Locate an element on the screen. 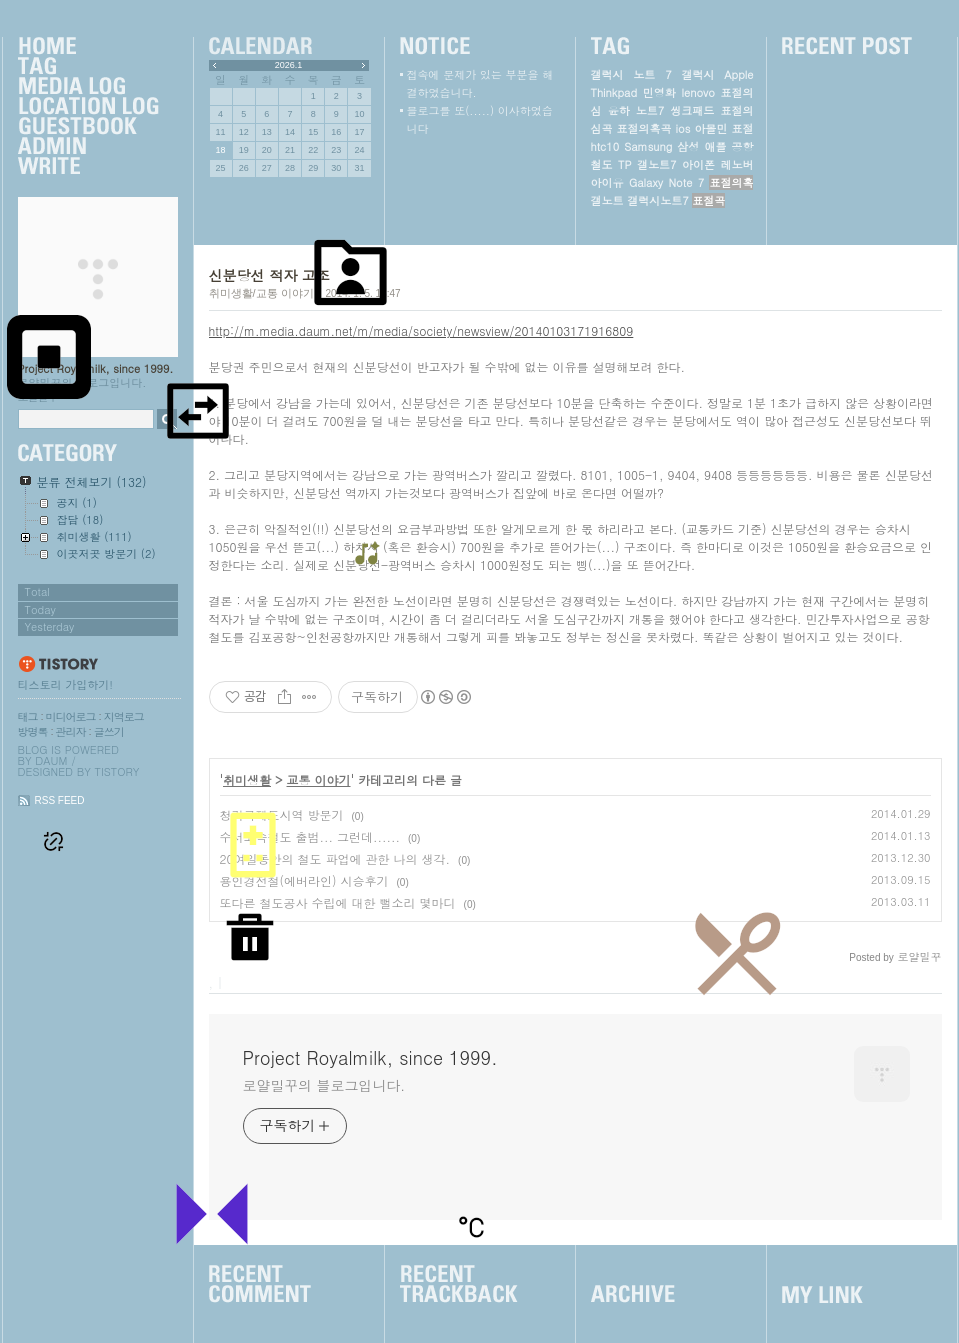  collapse or contract a panel horizontally is located at coordinates (212, 1214).